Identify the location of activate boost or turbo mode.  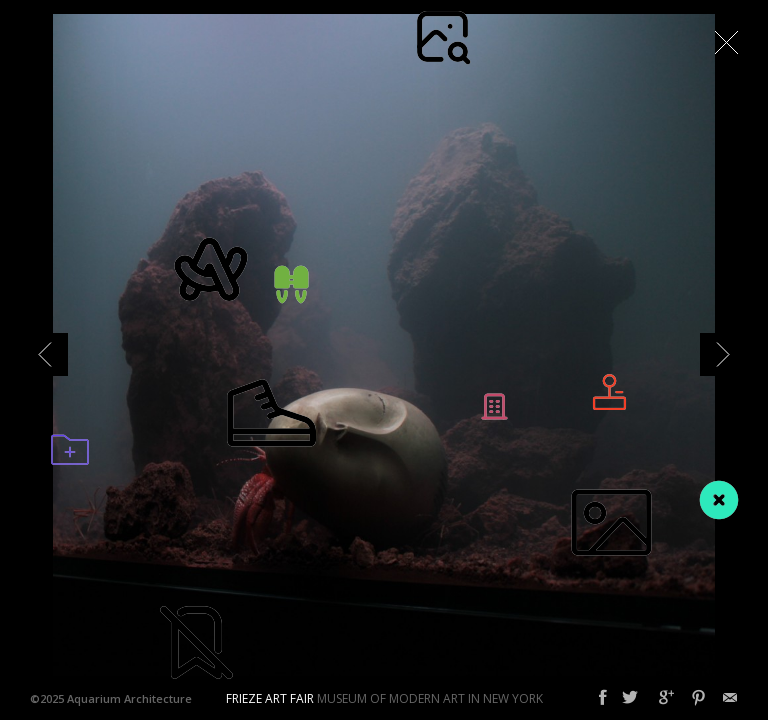
(291, 284).